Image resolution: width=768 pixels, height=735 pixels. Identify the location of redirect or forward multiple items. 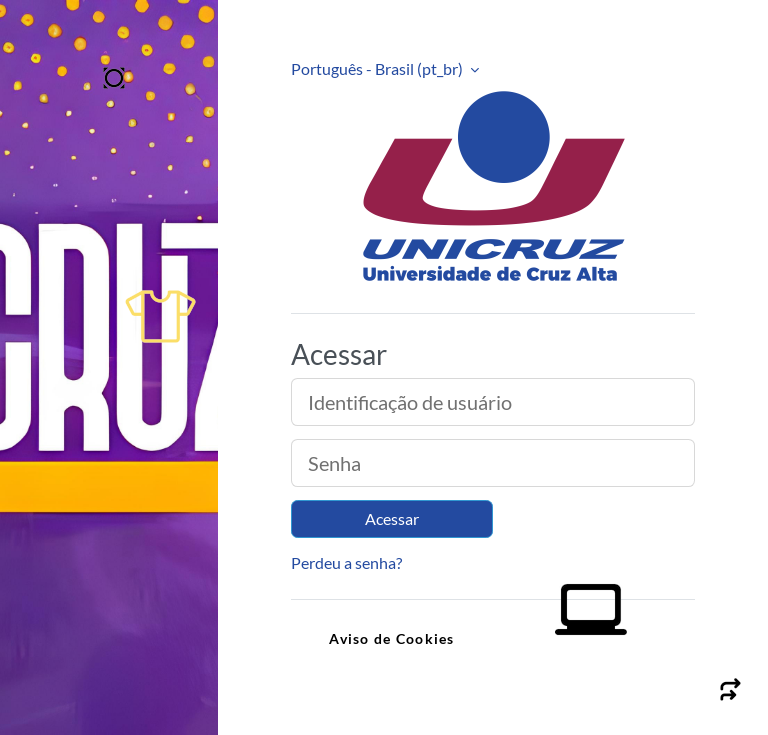
(730, 690).